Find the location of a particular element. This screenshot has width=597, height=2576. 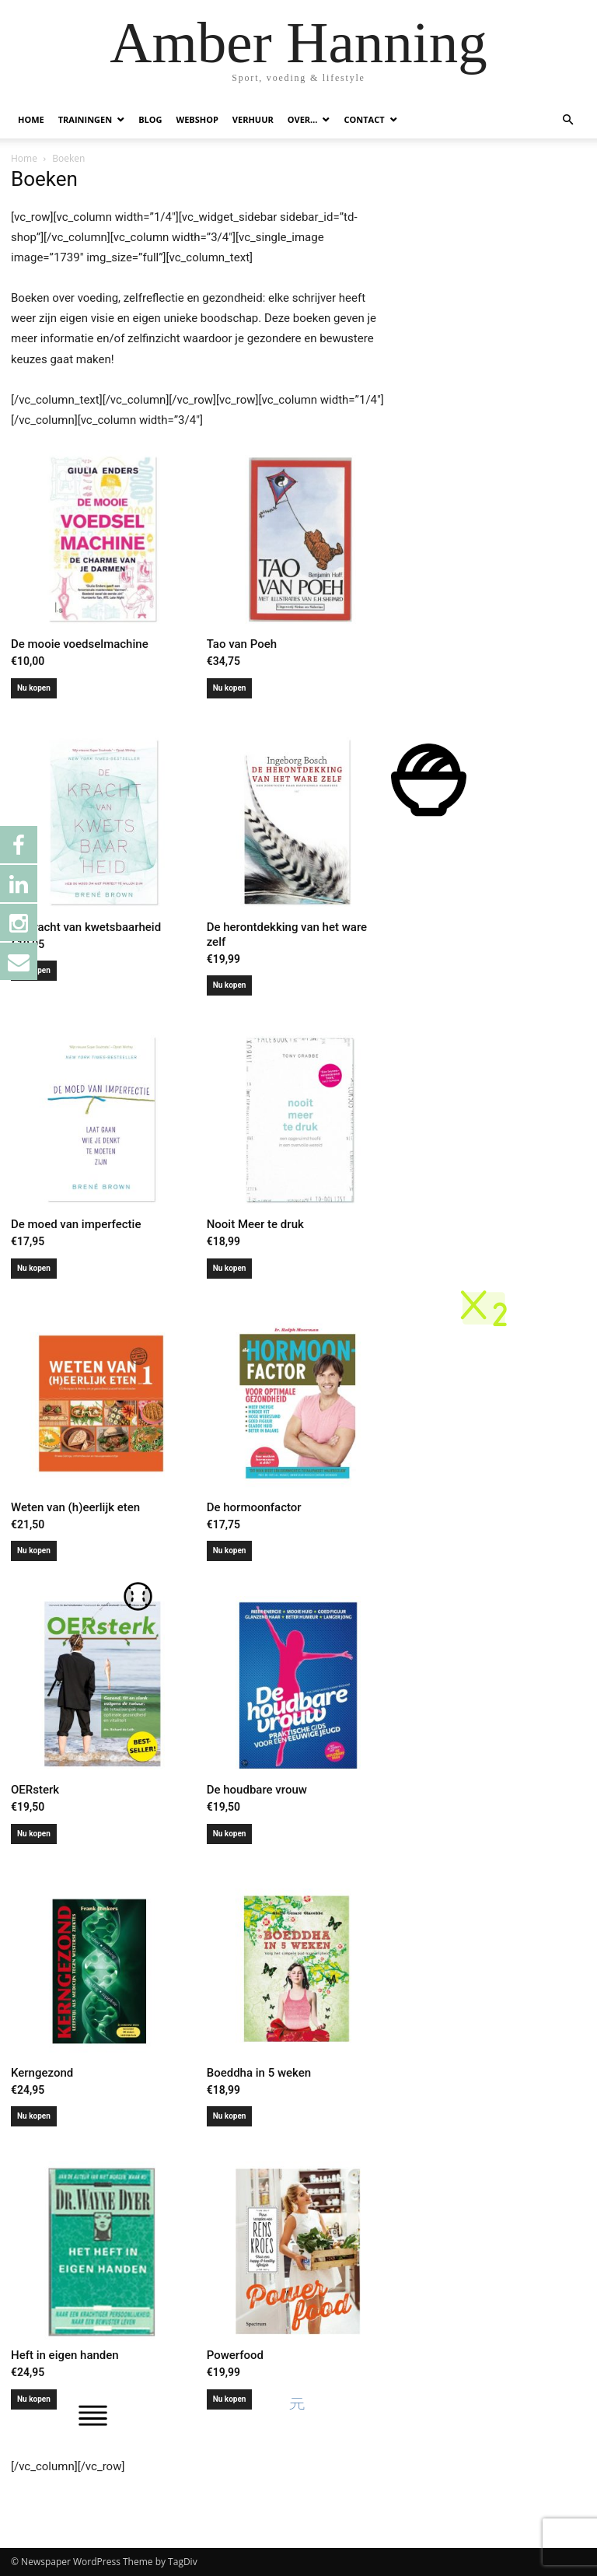

apply subscript formatting to selected text is located at coordinates (481, 1307).